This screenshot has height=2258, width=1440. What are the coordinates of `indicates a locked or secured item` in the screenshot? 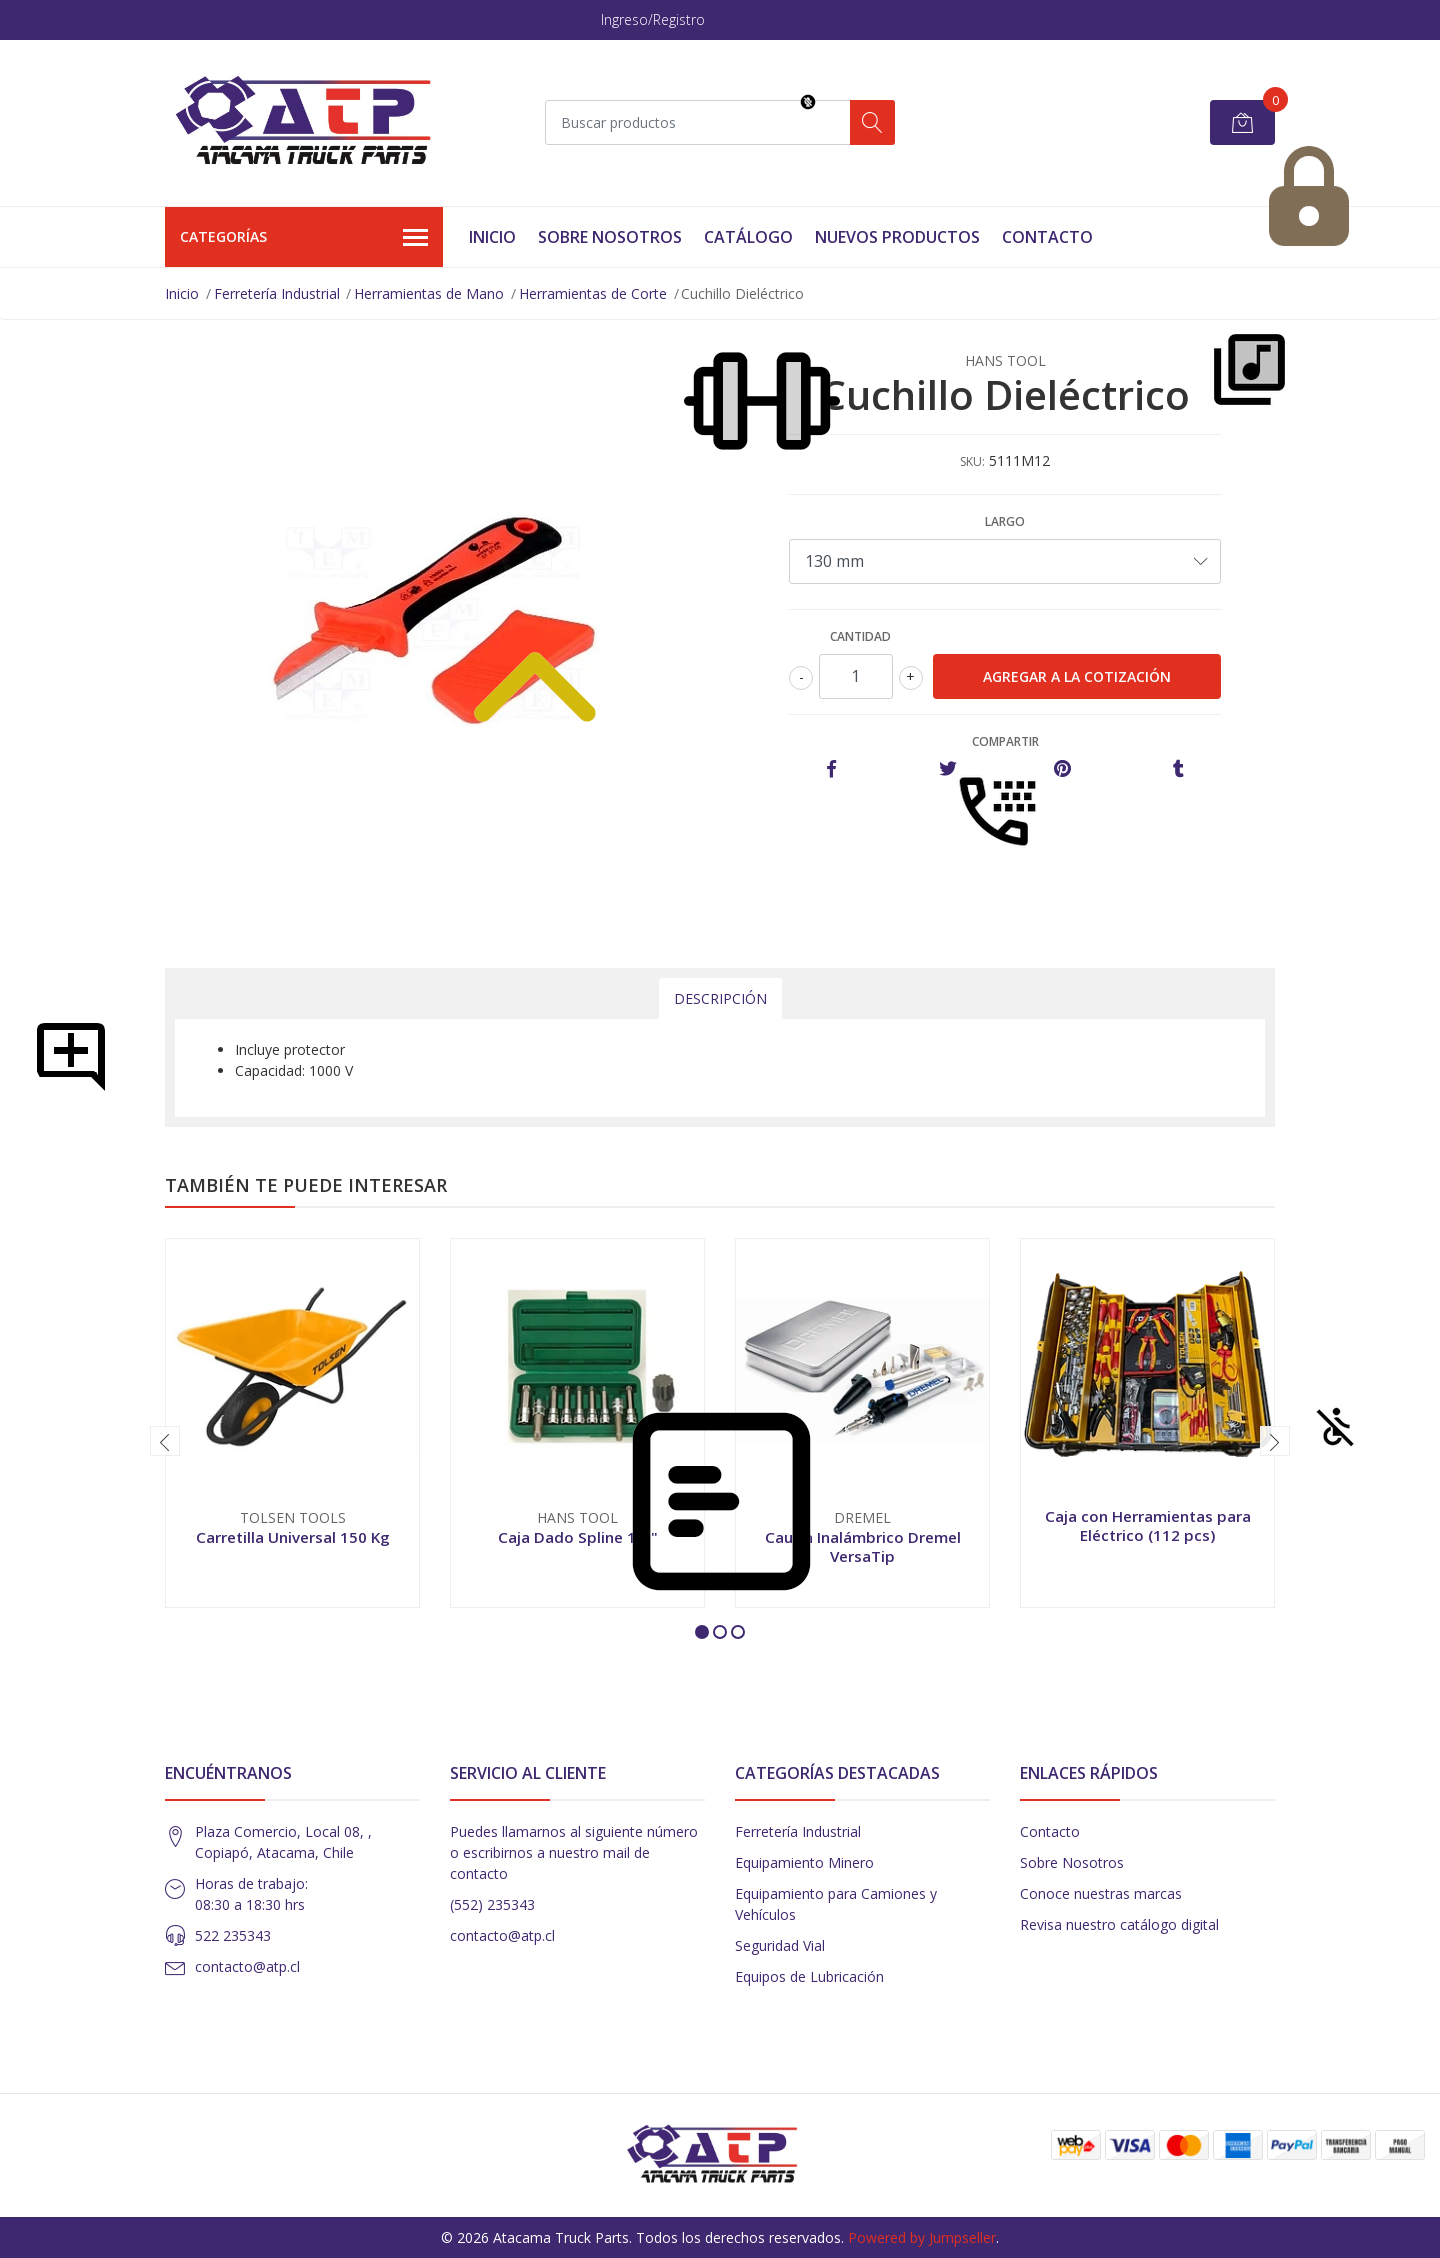 It's located at (1309, 196).